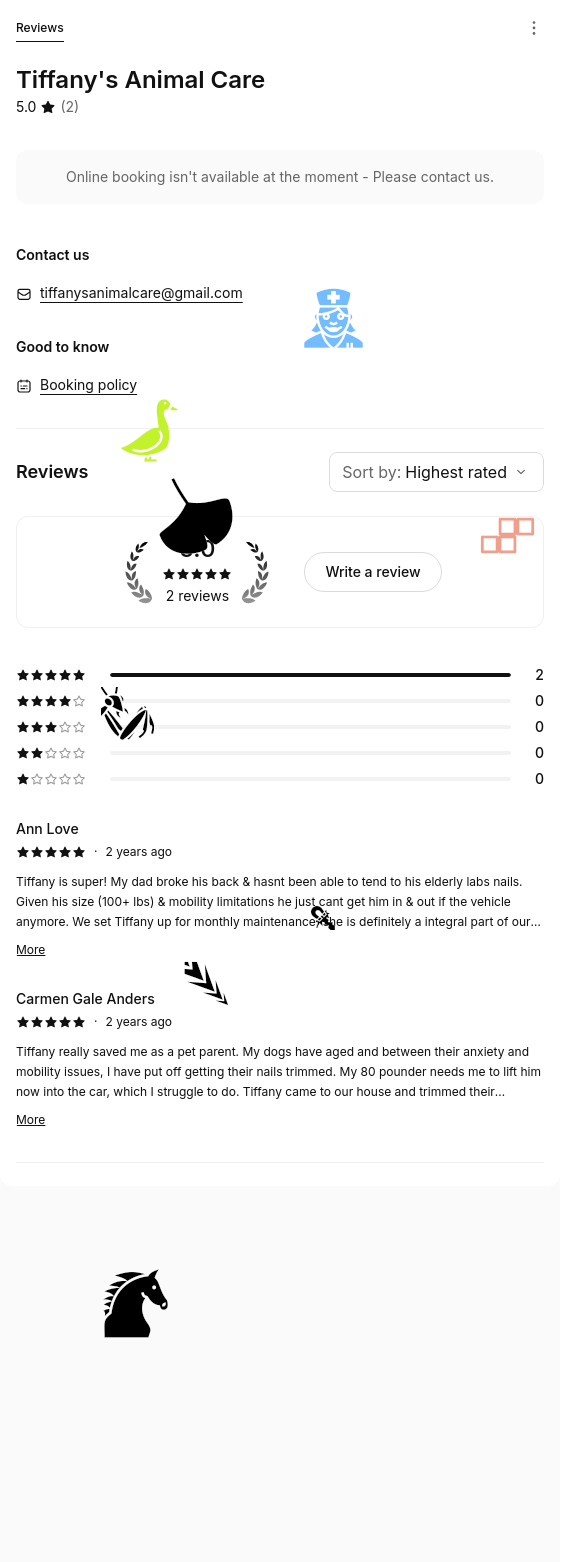 This screenshot has height=1562, width=575. Describe the element at coordinates (149, 430) in the screenshot. I see `goose character or mascot icon` at that location.